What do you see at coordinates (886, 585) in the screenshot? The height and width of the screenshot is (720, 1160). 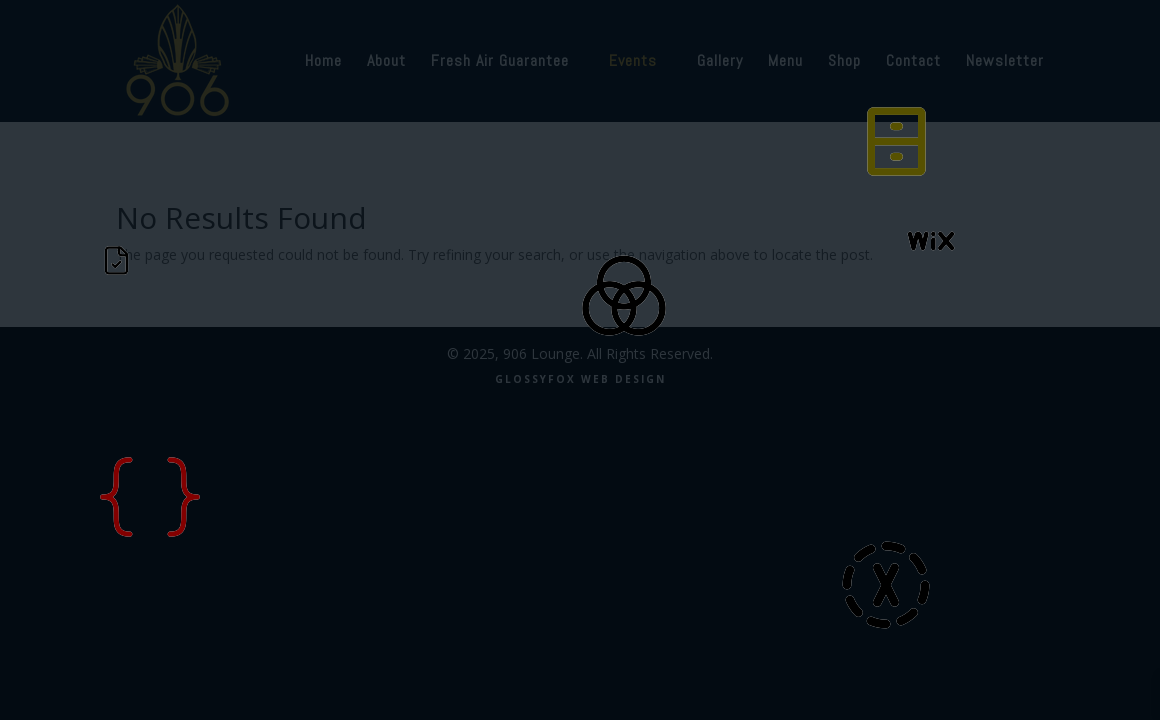 I see `cancel or remove a pending action` at bounding box center [886, 585].